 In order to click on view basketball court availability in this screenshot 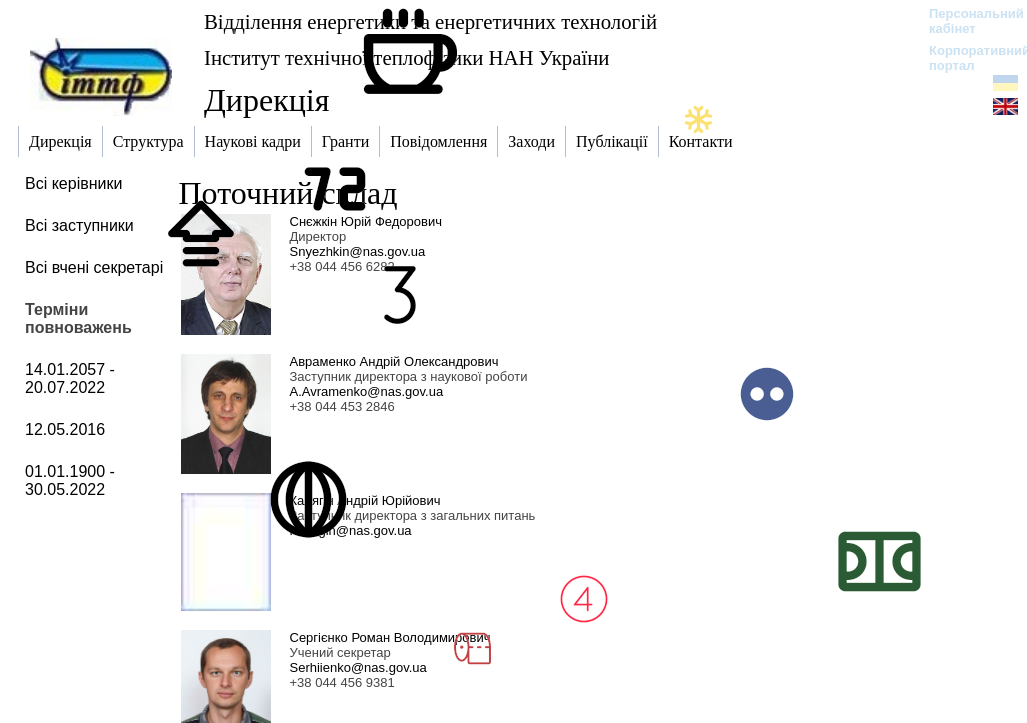, I will do `click(879, 561)`.